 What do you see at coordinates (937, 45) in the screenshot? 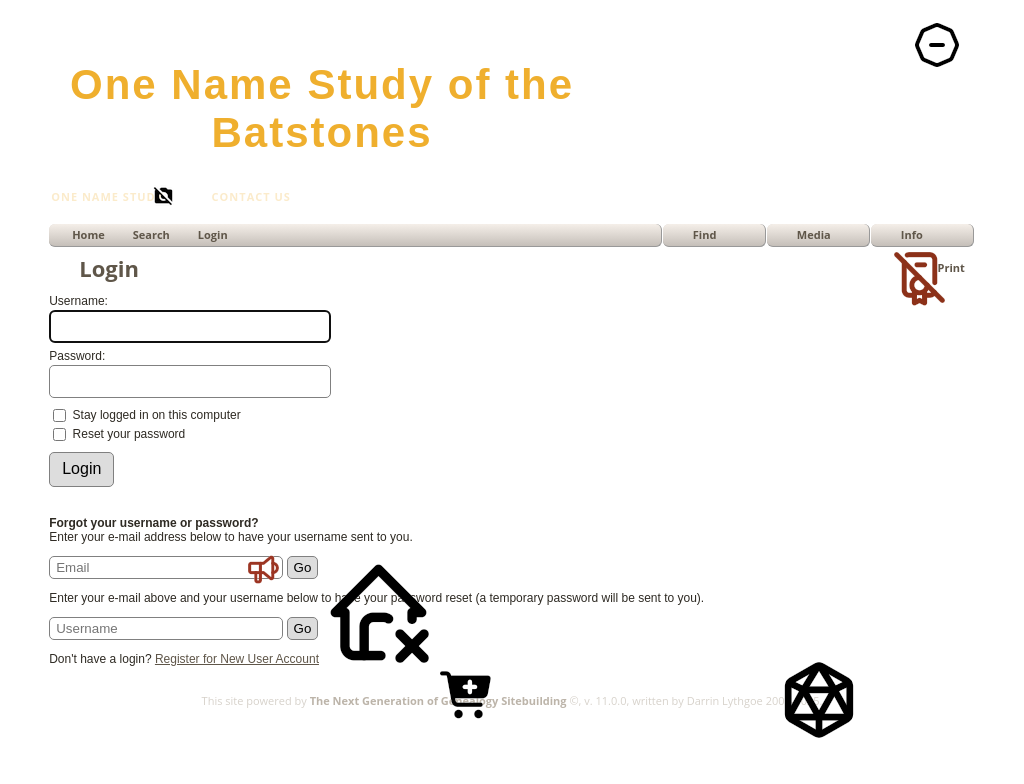
I see `remove or delete an item` at bounding box center [937, 45].